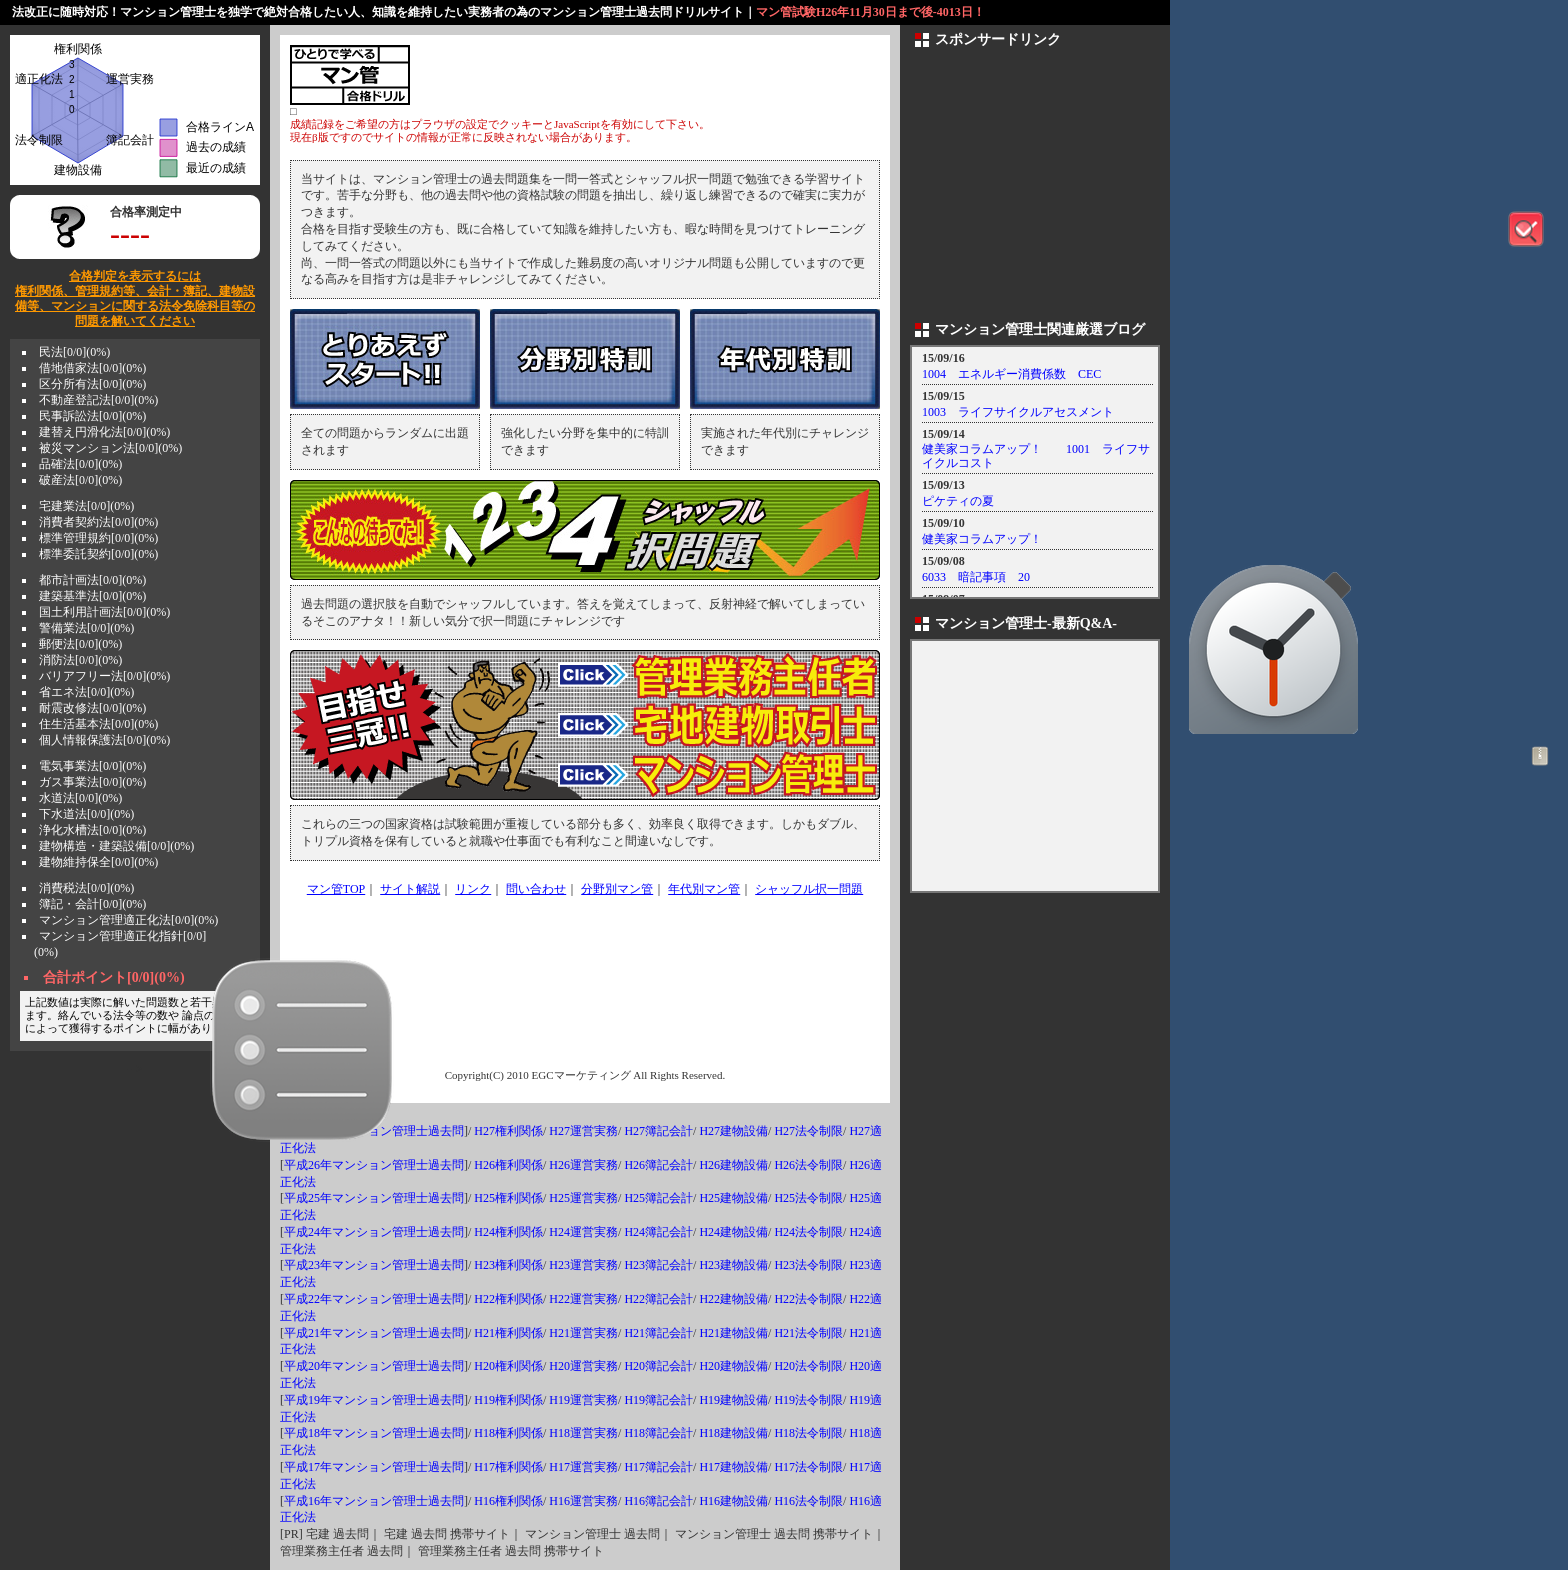  What do you see at coordinates (1273, 649) in the screenshot?
I see `open the alarm clock app` at bounding box center [1273, 649].